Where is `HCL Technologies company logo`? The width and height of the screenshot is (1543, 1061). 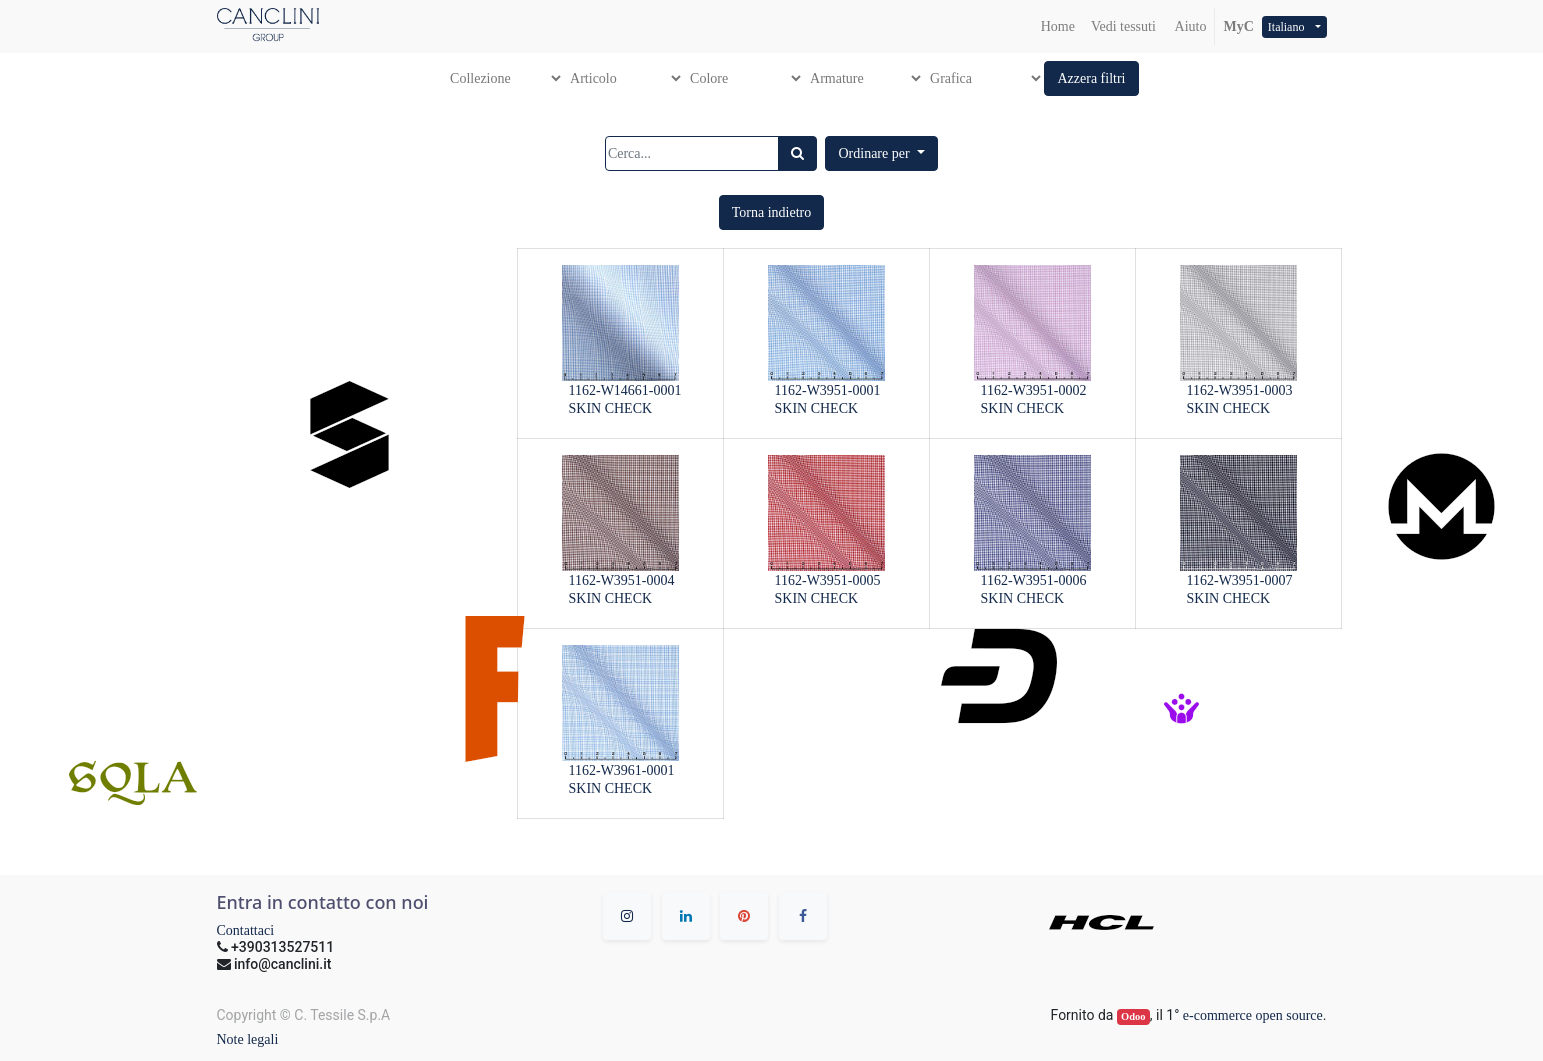
HCL Technologies company logo is located at coordinates (1101, 922).